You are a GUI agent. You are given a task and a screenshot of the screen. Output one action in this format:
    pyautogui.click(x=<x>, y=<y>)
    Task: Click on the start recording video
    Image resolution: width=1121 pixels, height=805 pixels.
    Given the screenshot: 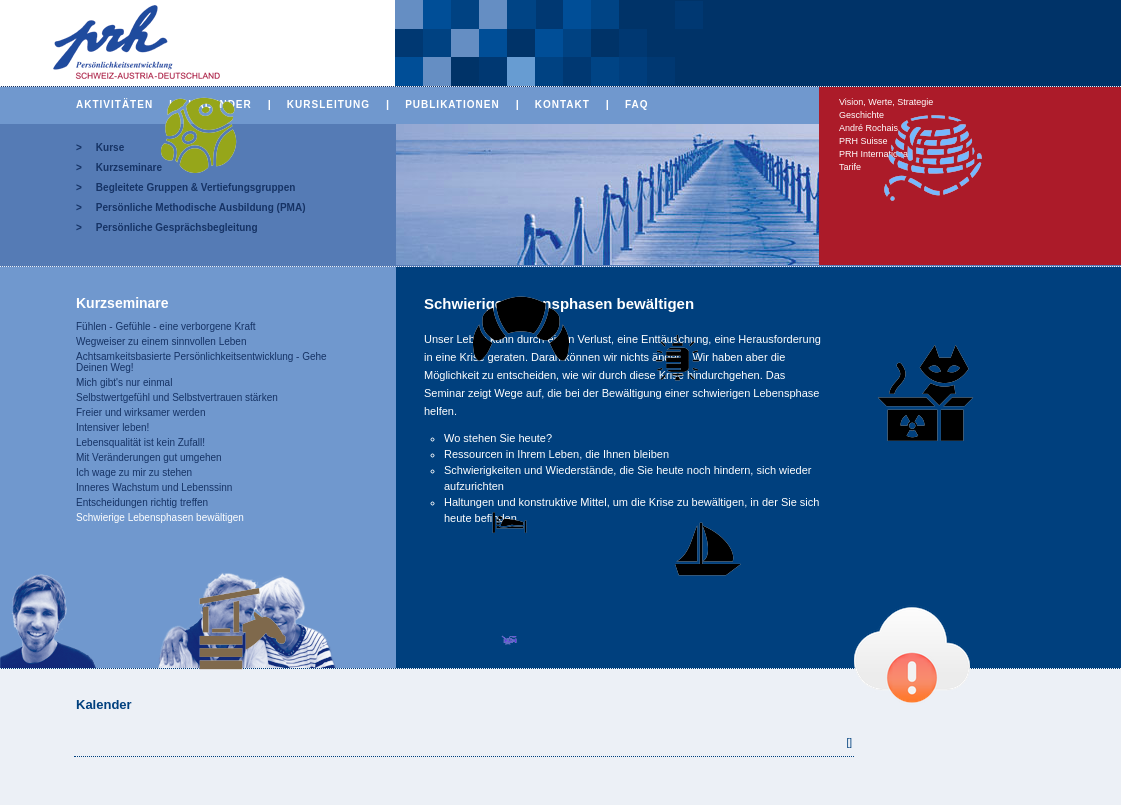 What is the action you would take?
    pyautogui.click(x=509, y=640)
    